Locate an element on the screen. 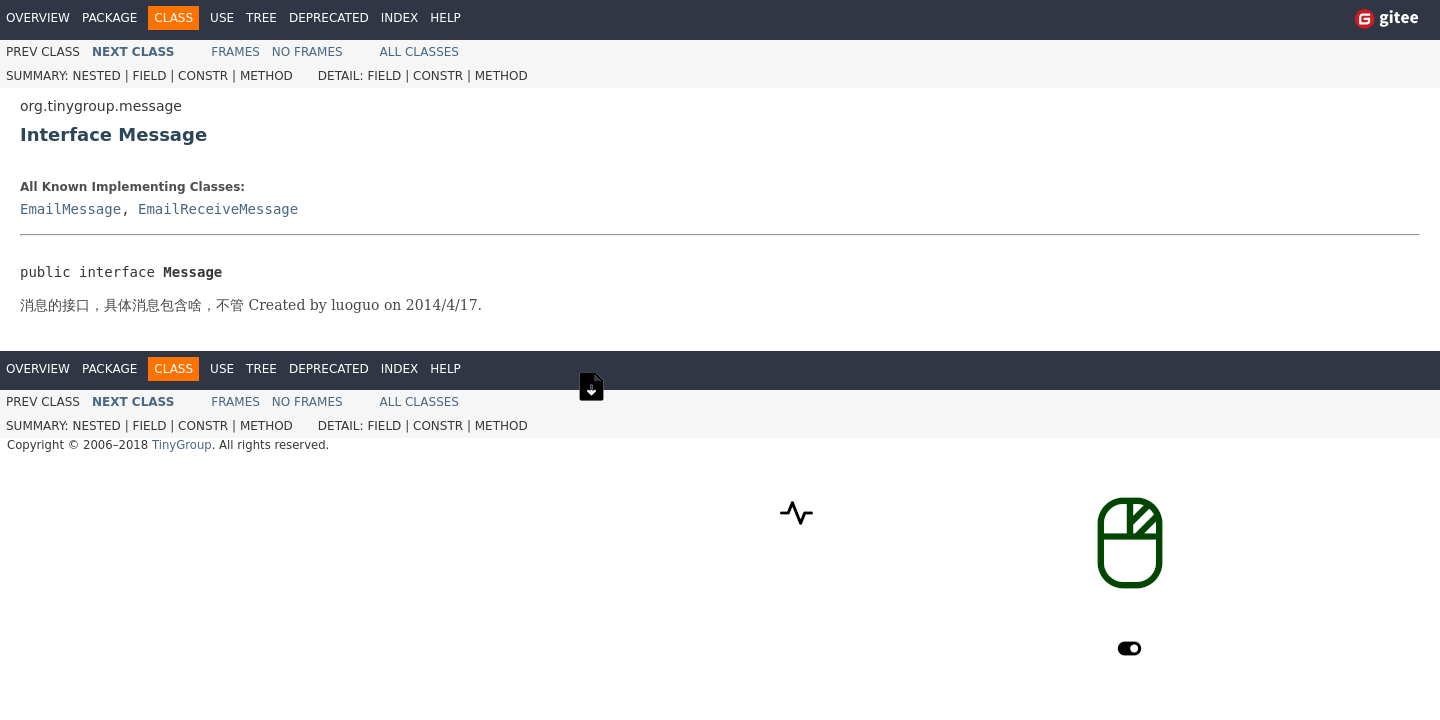  view repository activity and insights is located at coordinates (796, 513).